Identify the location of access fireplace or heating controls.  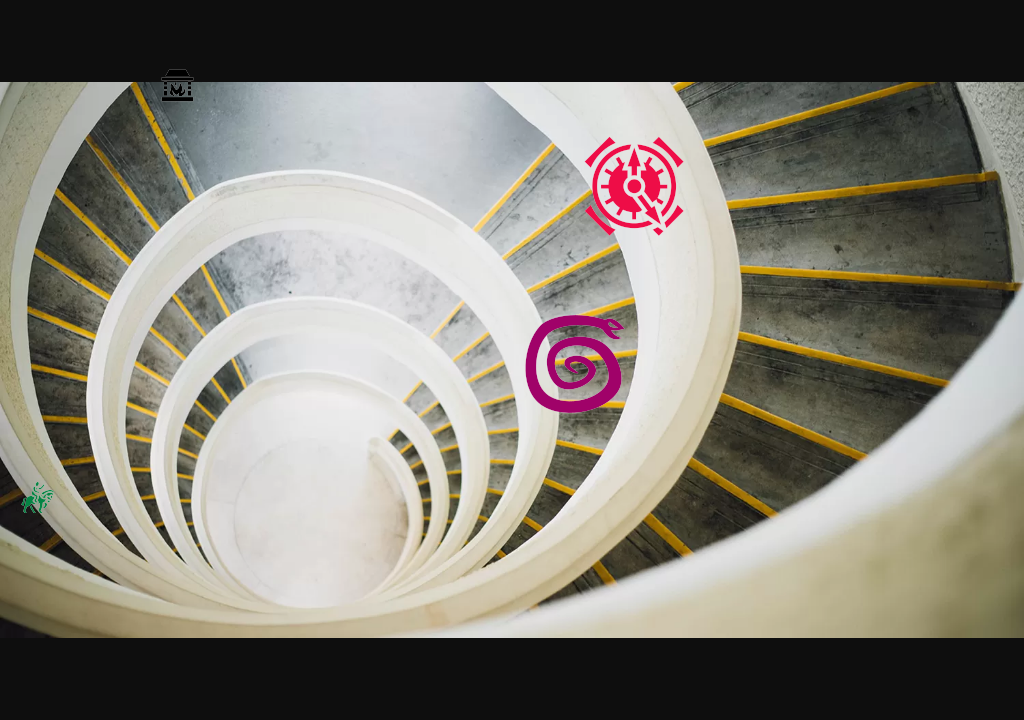
(177, 85).